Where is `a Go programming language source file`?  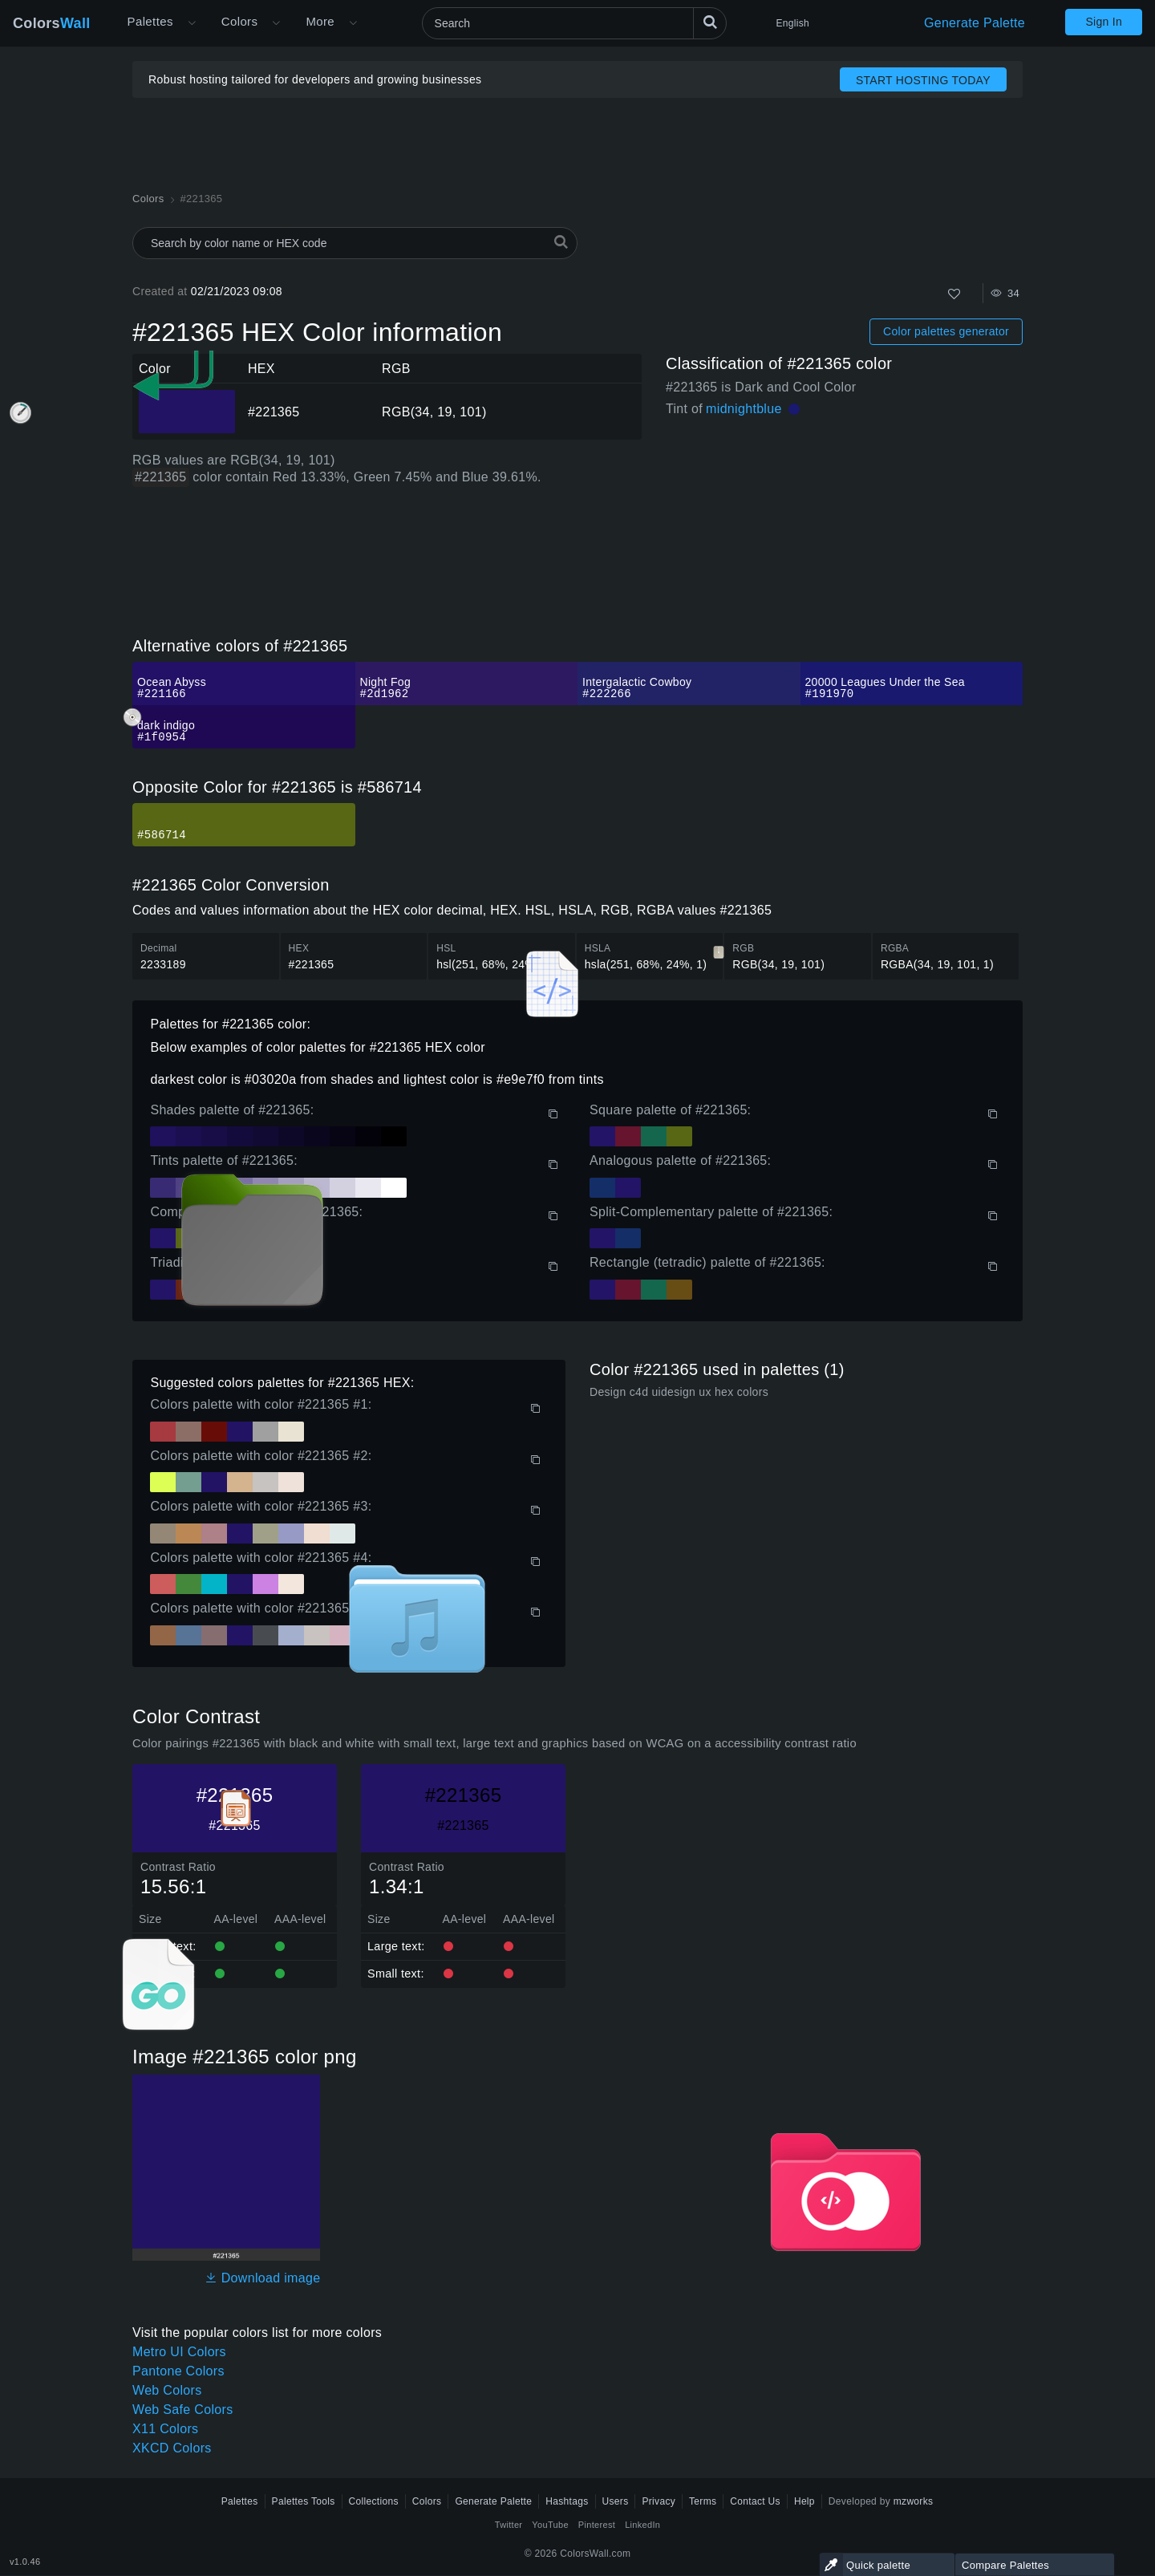
a Go programming language source file is located at coordinates (158, 1984).